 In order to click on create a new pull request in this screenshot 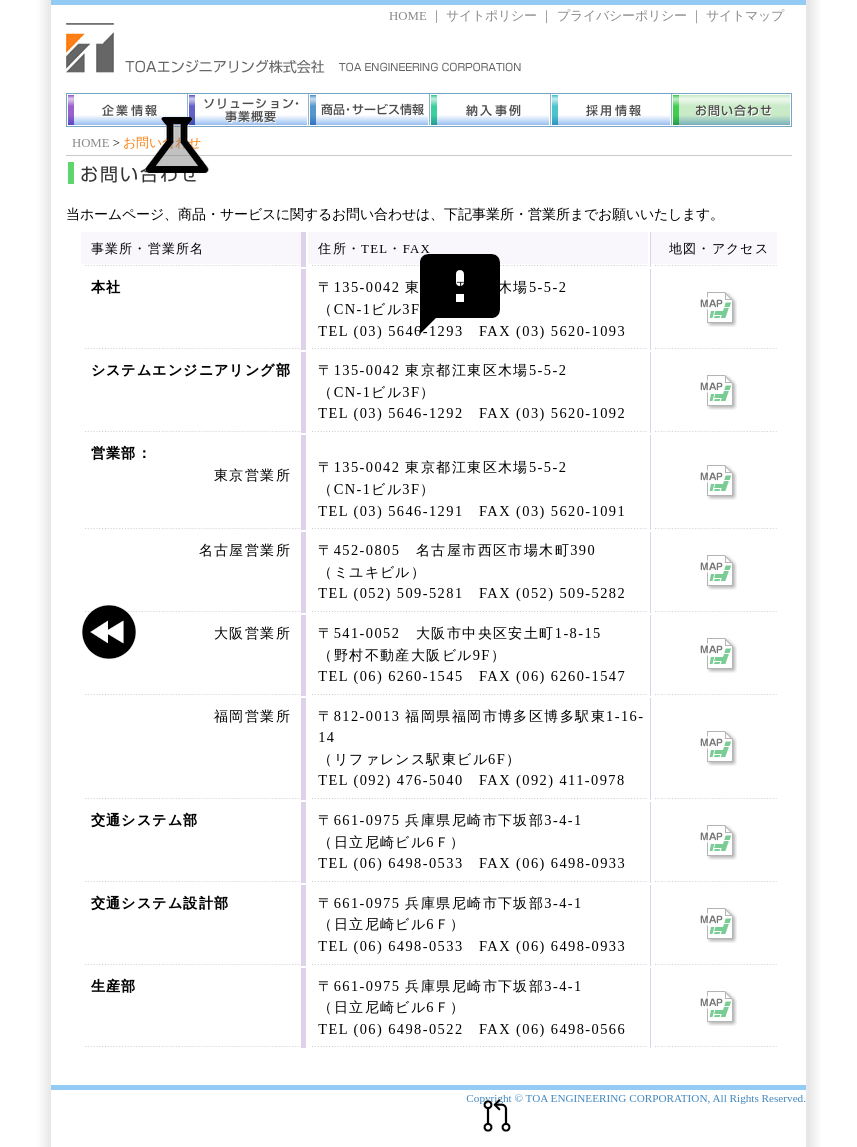, I will do `click(497, 1116)`.